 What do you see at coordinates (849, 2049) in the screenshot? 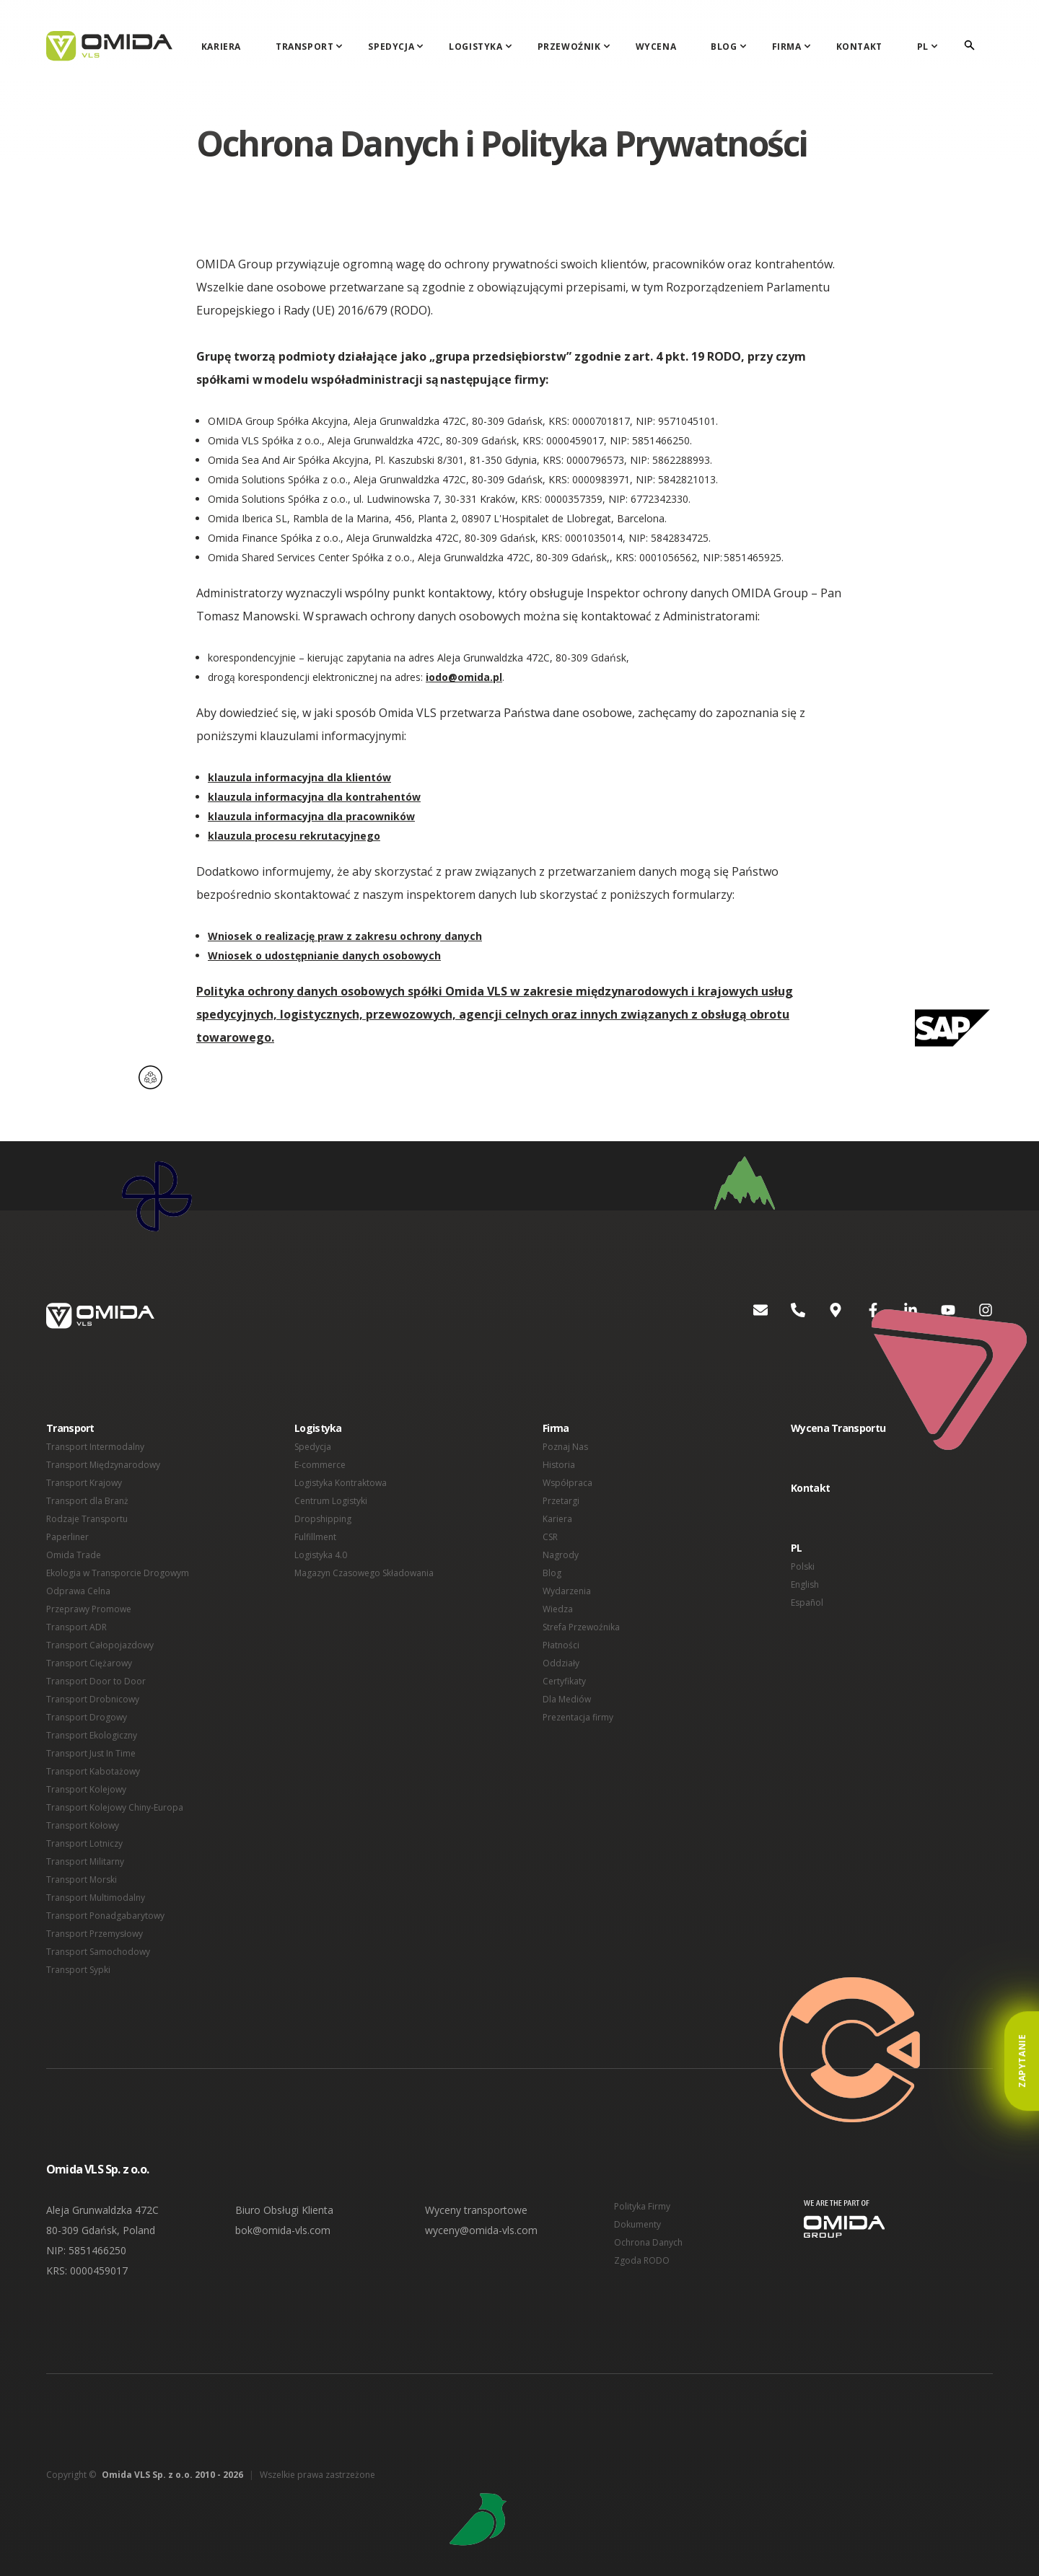
I see `construct 3 game development software logo` at bounding box center [849, 2049].